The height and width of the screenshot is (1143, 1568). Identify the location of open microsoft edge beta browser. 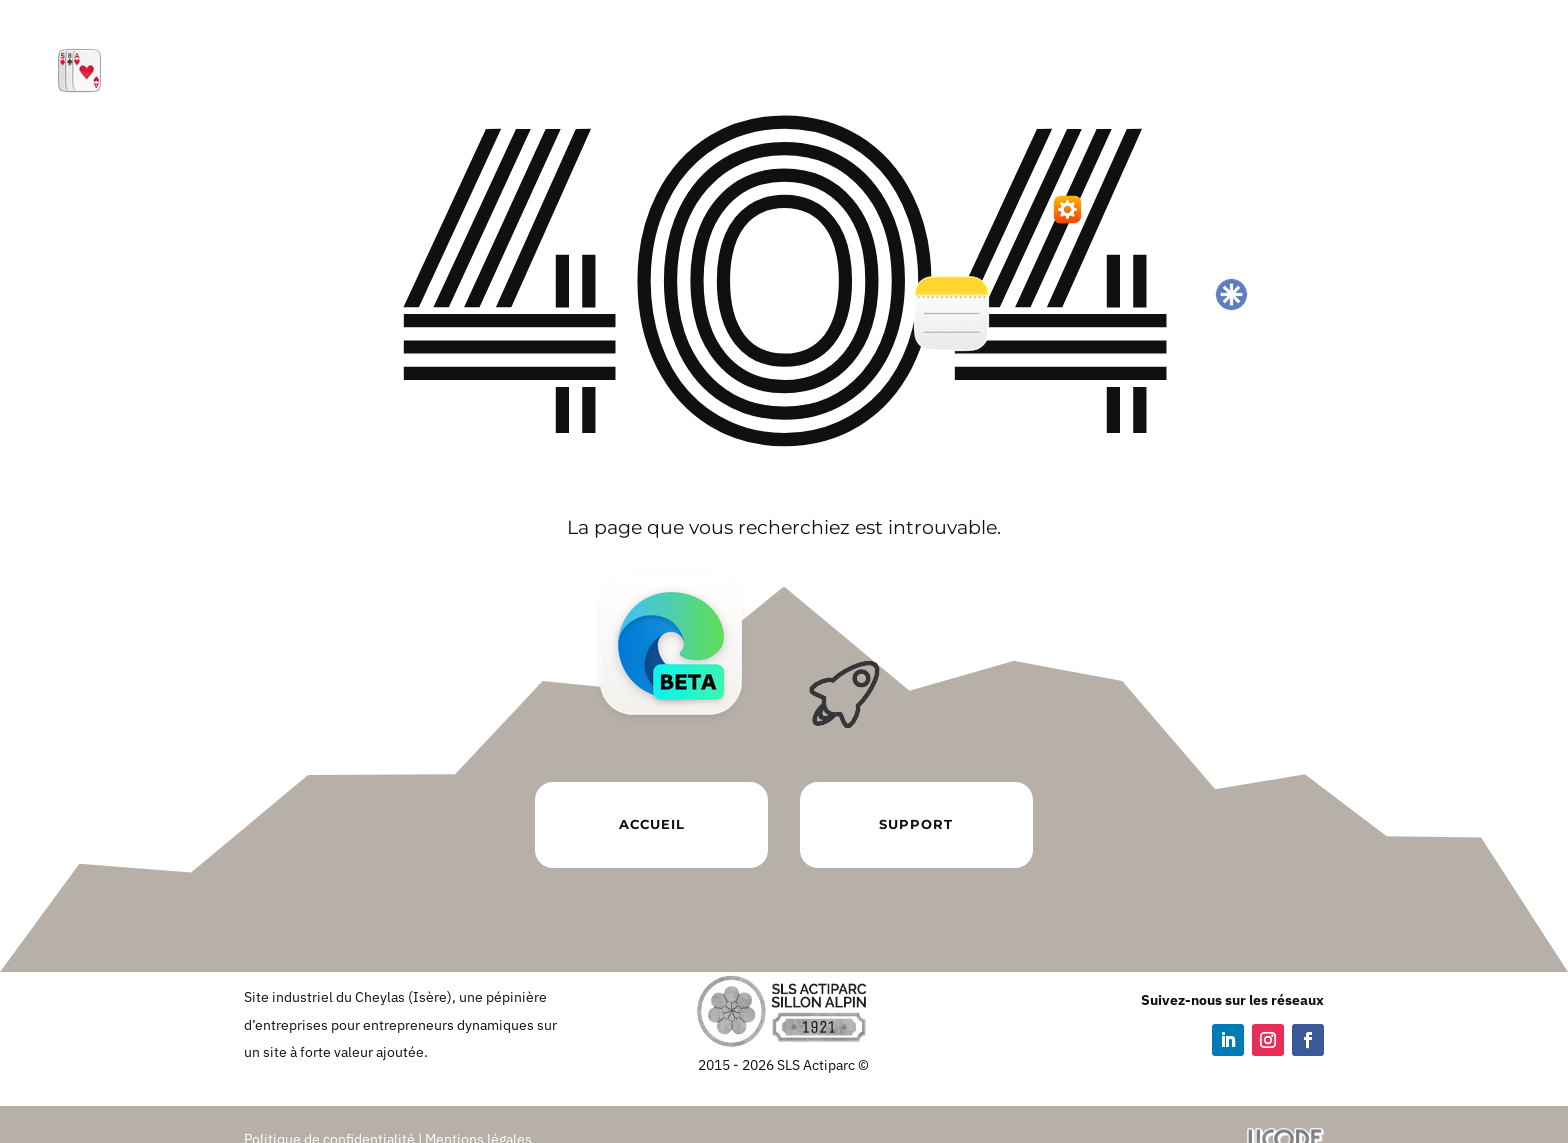
(671, 644).